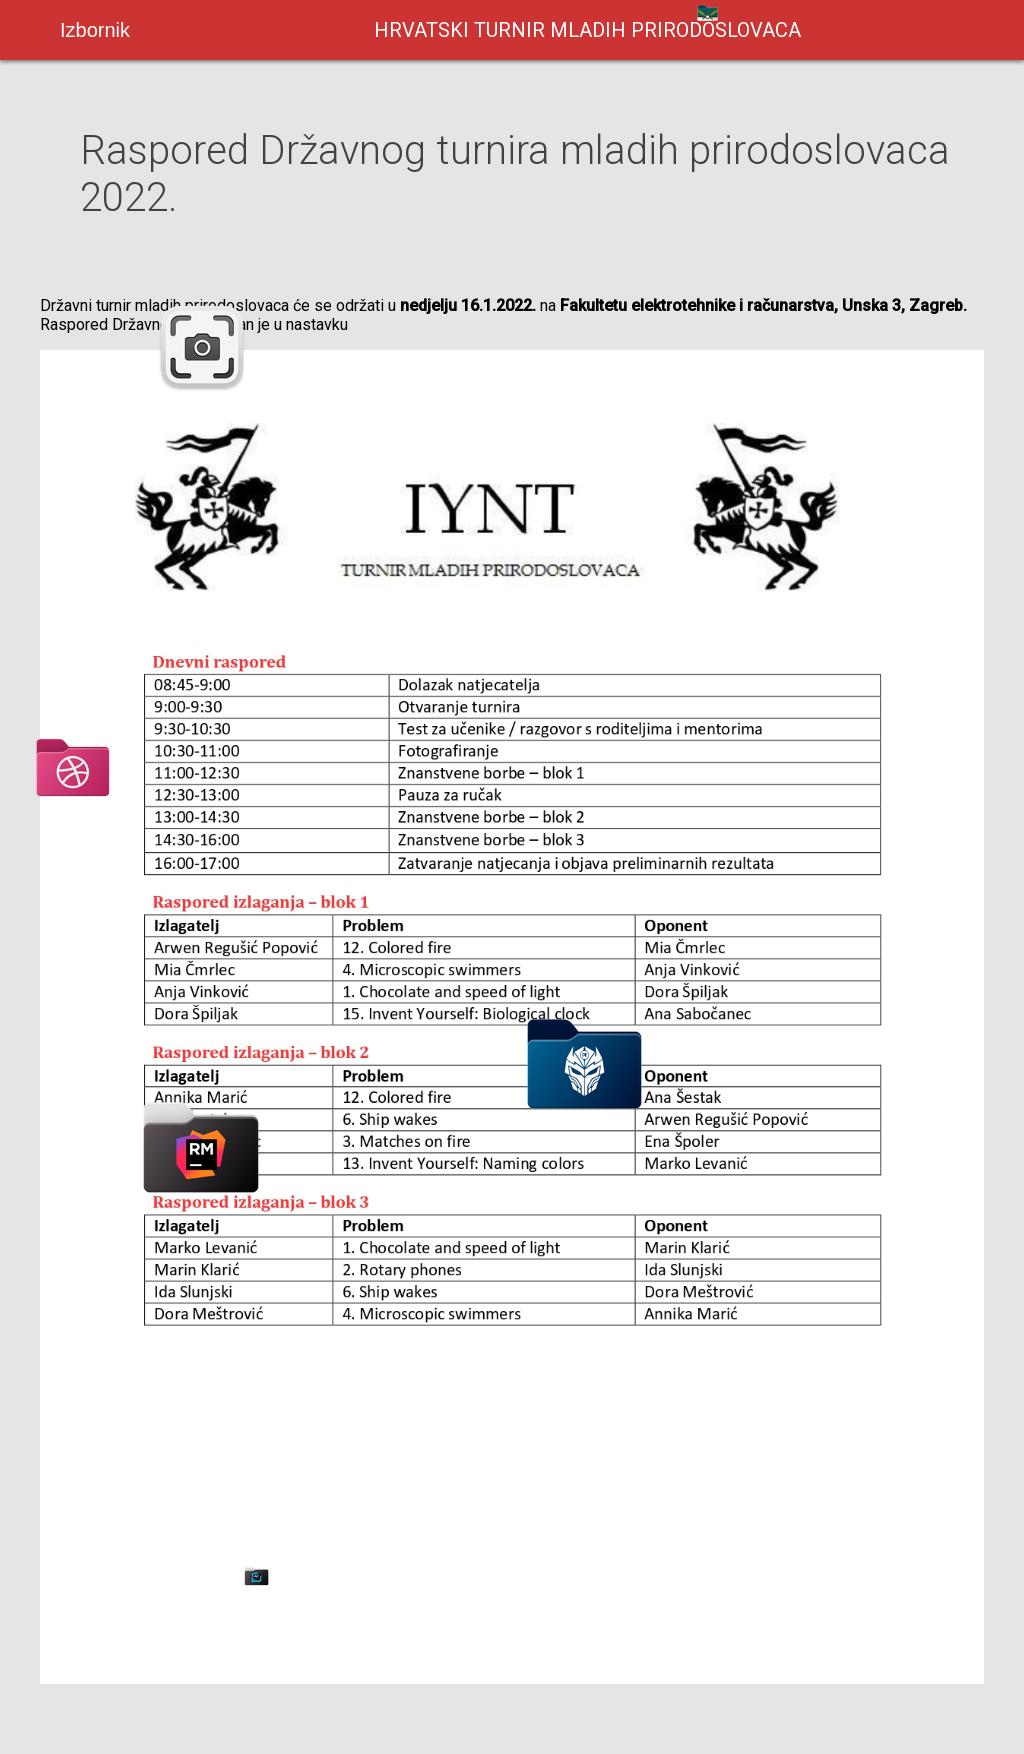 The image size is (1024, 1754). What do you see at coordinates (707, 13) in the screenshot?
I see `open folder containing pokémon park ball game files` at bounding box center [707, 13].